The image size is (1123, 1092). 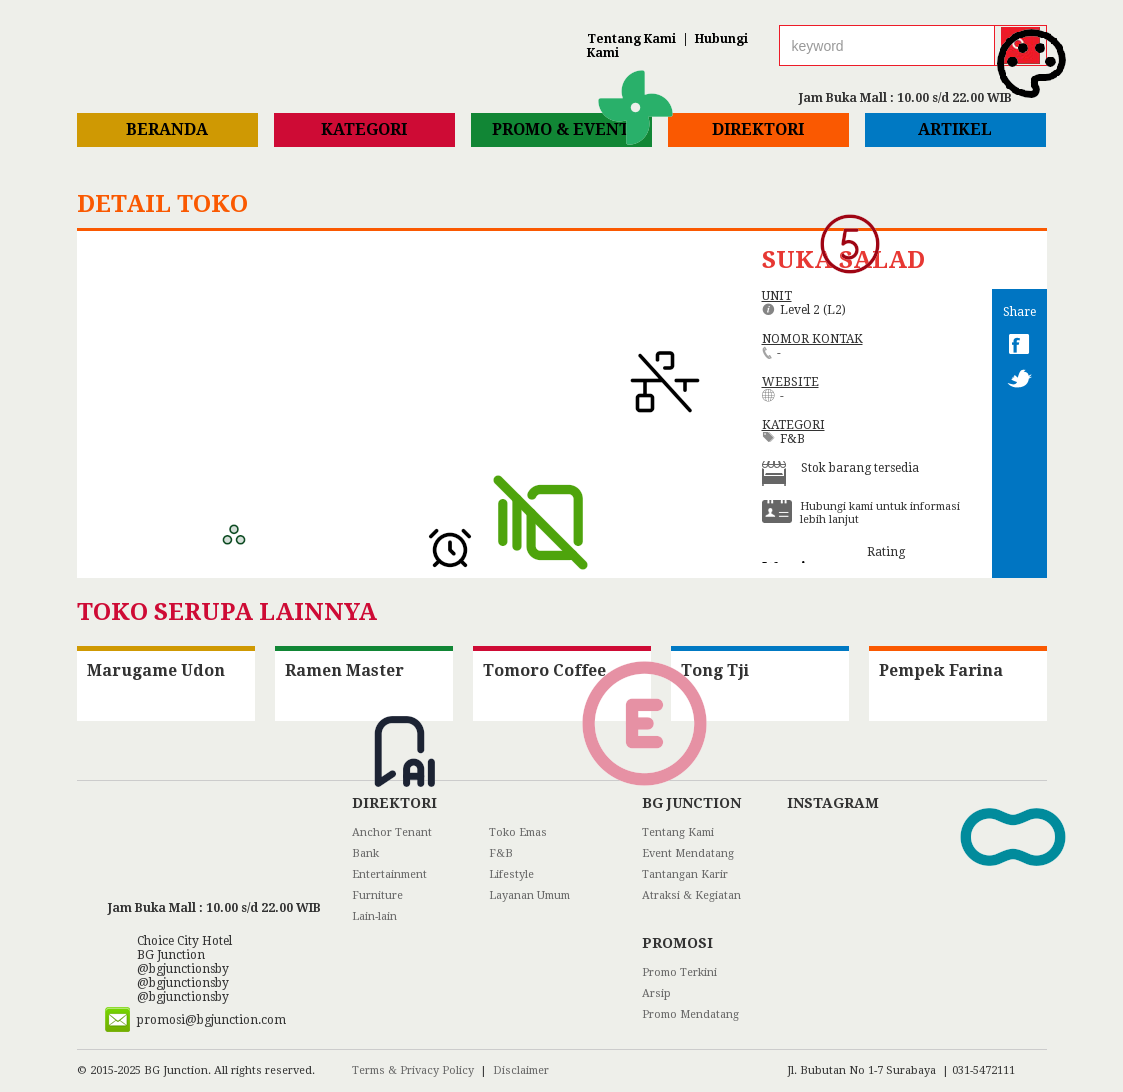 I want to click on version history unavailable, so click(x=540, y=522).